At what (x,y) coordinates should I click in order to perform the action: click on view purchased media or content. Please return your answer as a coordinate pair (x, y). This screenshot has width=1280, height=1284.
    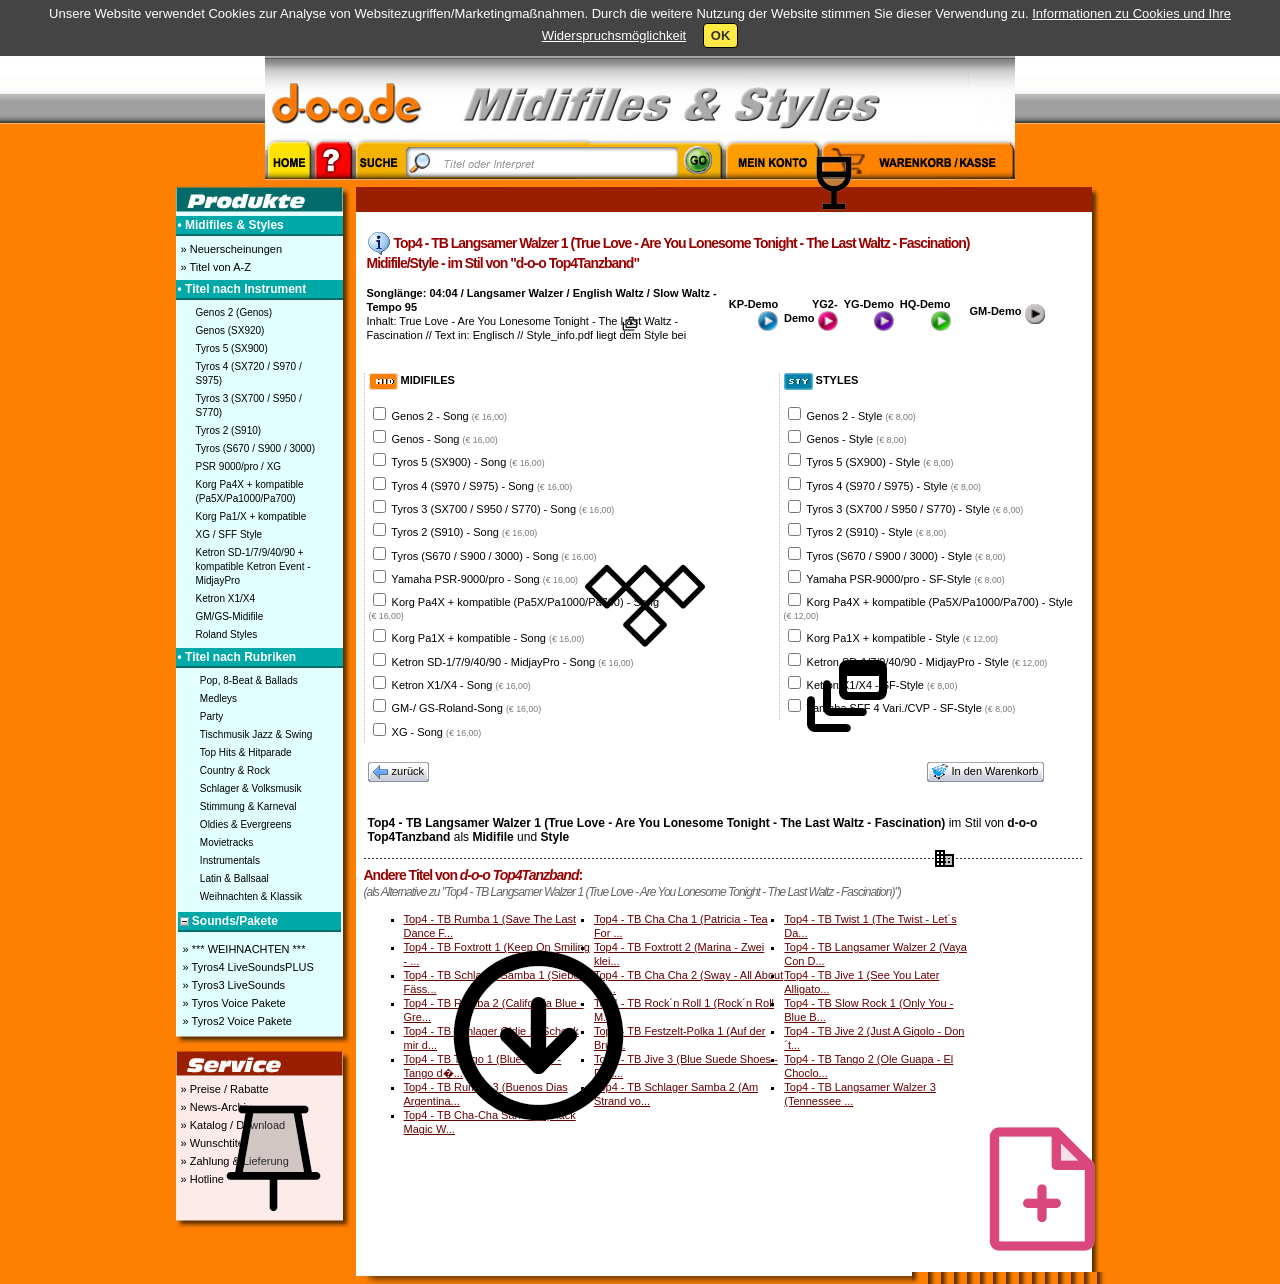
    Looking at the image, I should click on (630, 324).